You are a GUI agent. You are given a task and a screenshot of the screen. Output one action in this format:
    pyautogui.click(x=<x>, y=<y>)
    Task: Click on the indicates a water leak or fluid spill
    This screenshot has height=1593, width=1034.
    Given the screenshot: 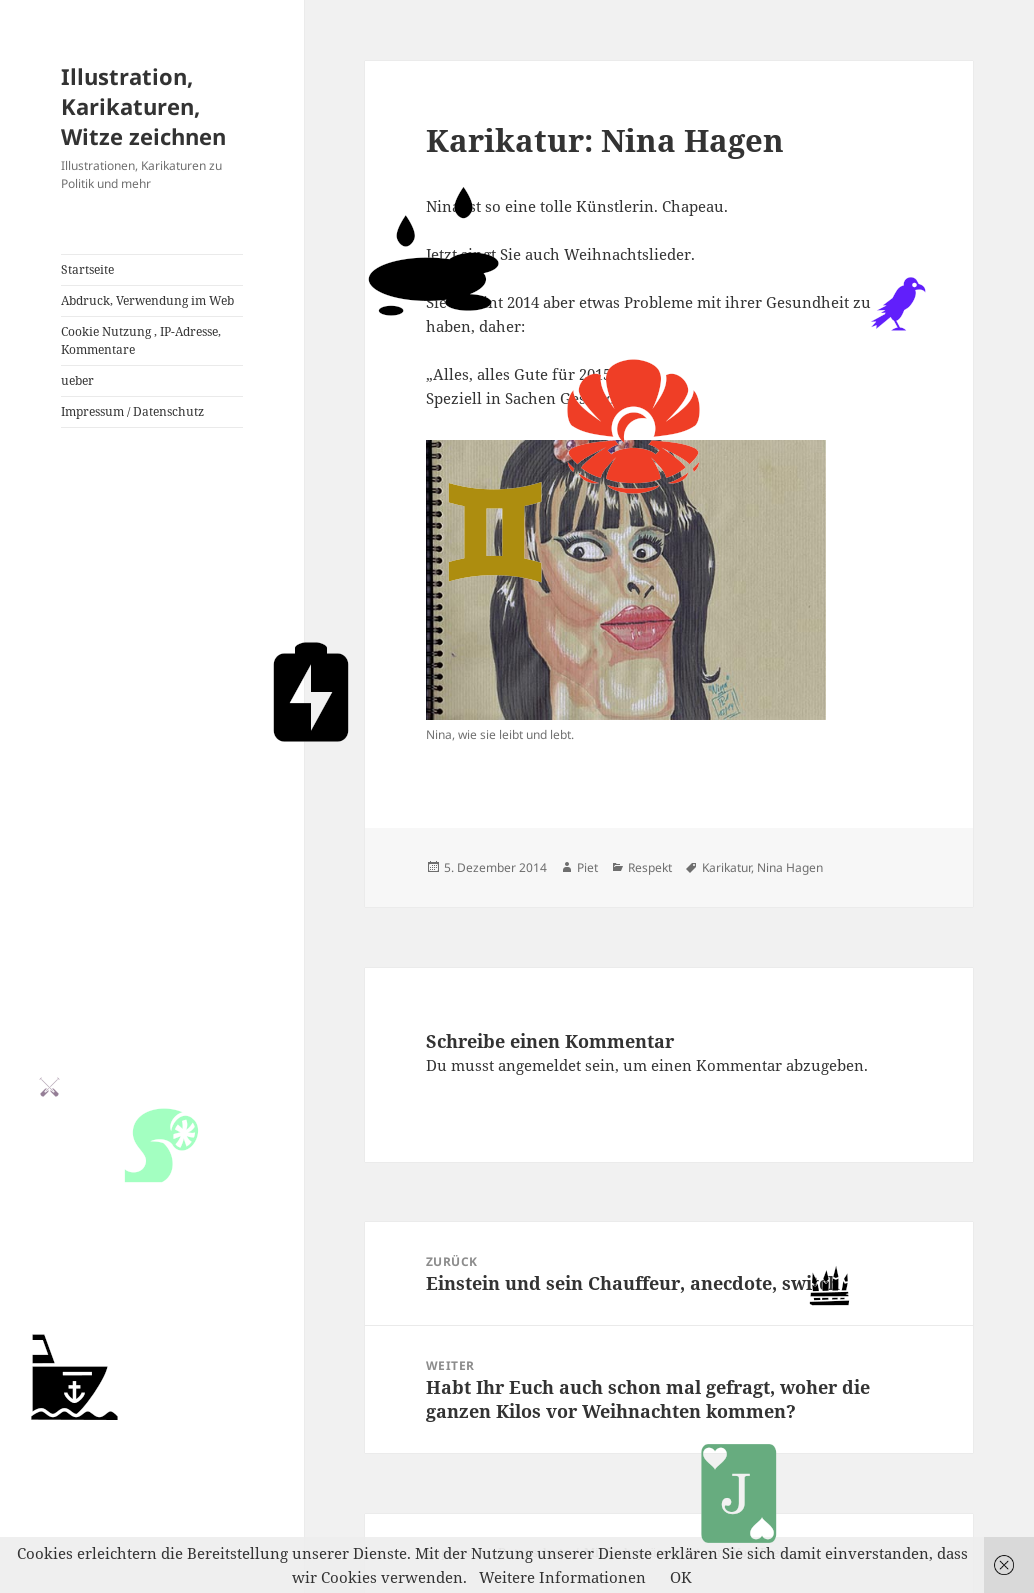 What is the action you would take?
    pyautogui.click(x=432, y=249)
    